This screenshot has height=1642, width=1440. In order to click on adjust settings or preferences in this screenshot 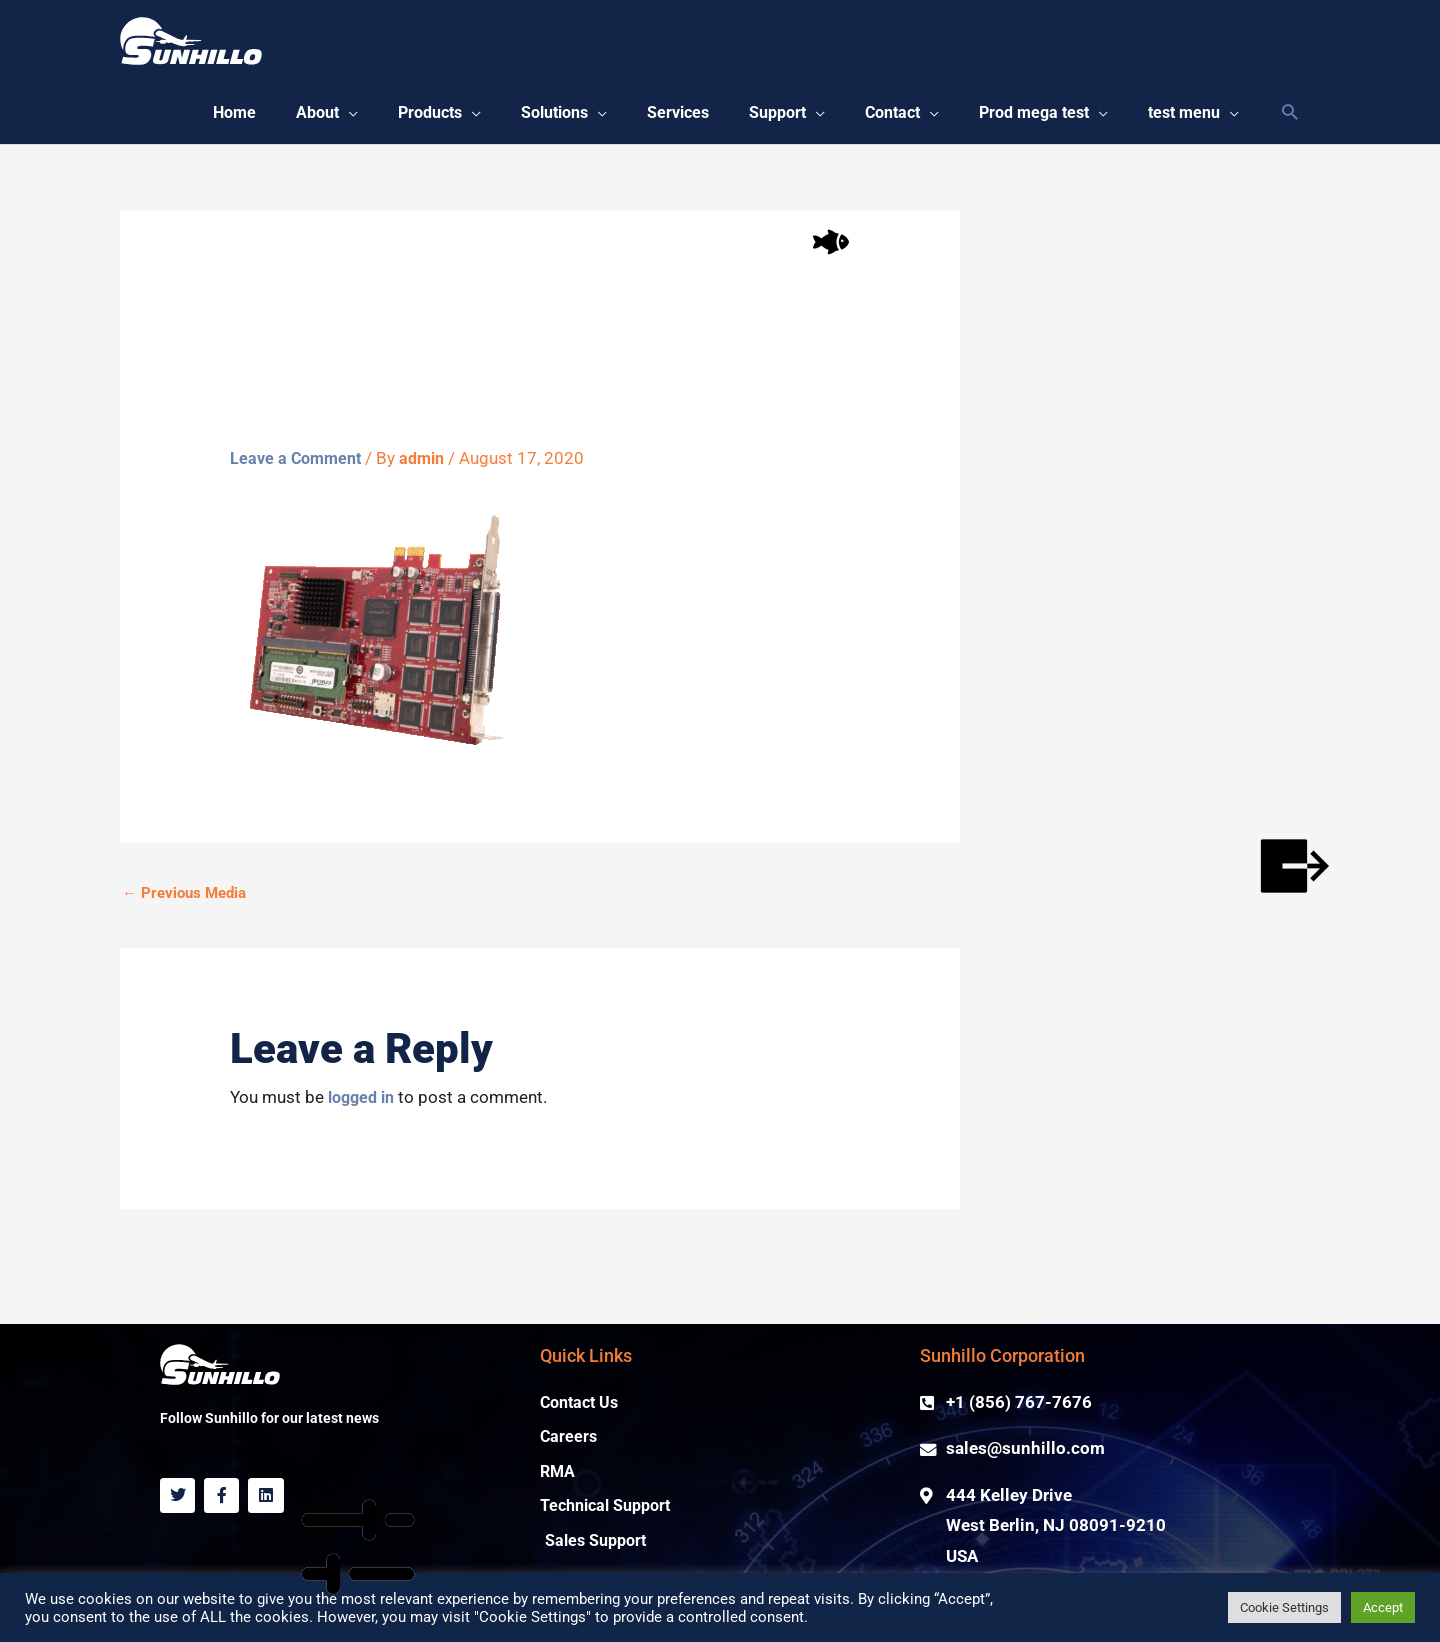, I will do `click(358, 1547)`.